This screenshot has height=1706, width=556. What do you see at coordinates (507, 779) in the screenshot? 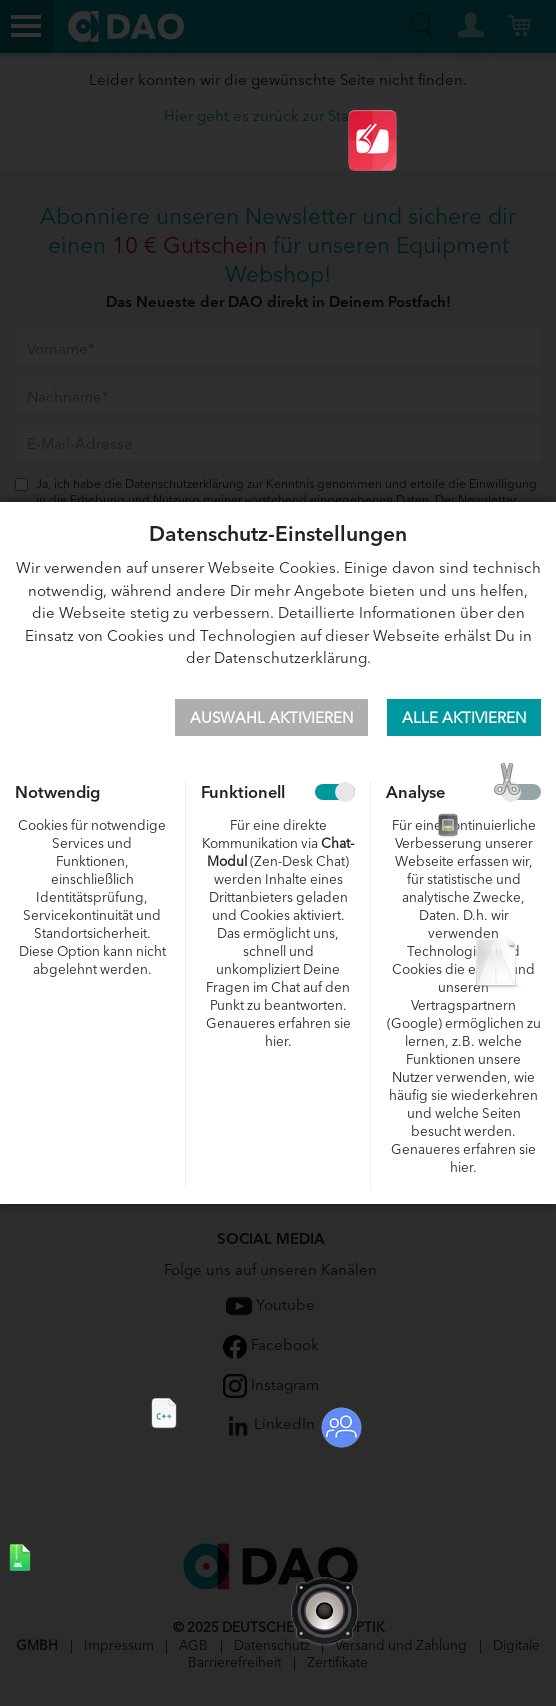
I see `cut selected content to clipboard` at bounding box center [507, 779].